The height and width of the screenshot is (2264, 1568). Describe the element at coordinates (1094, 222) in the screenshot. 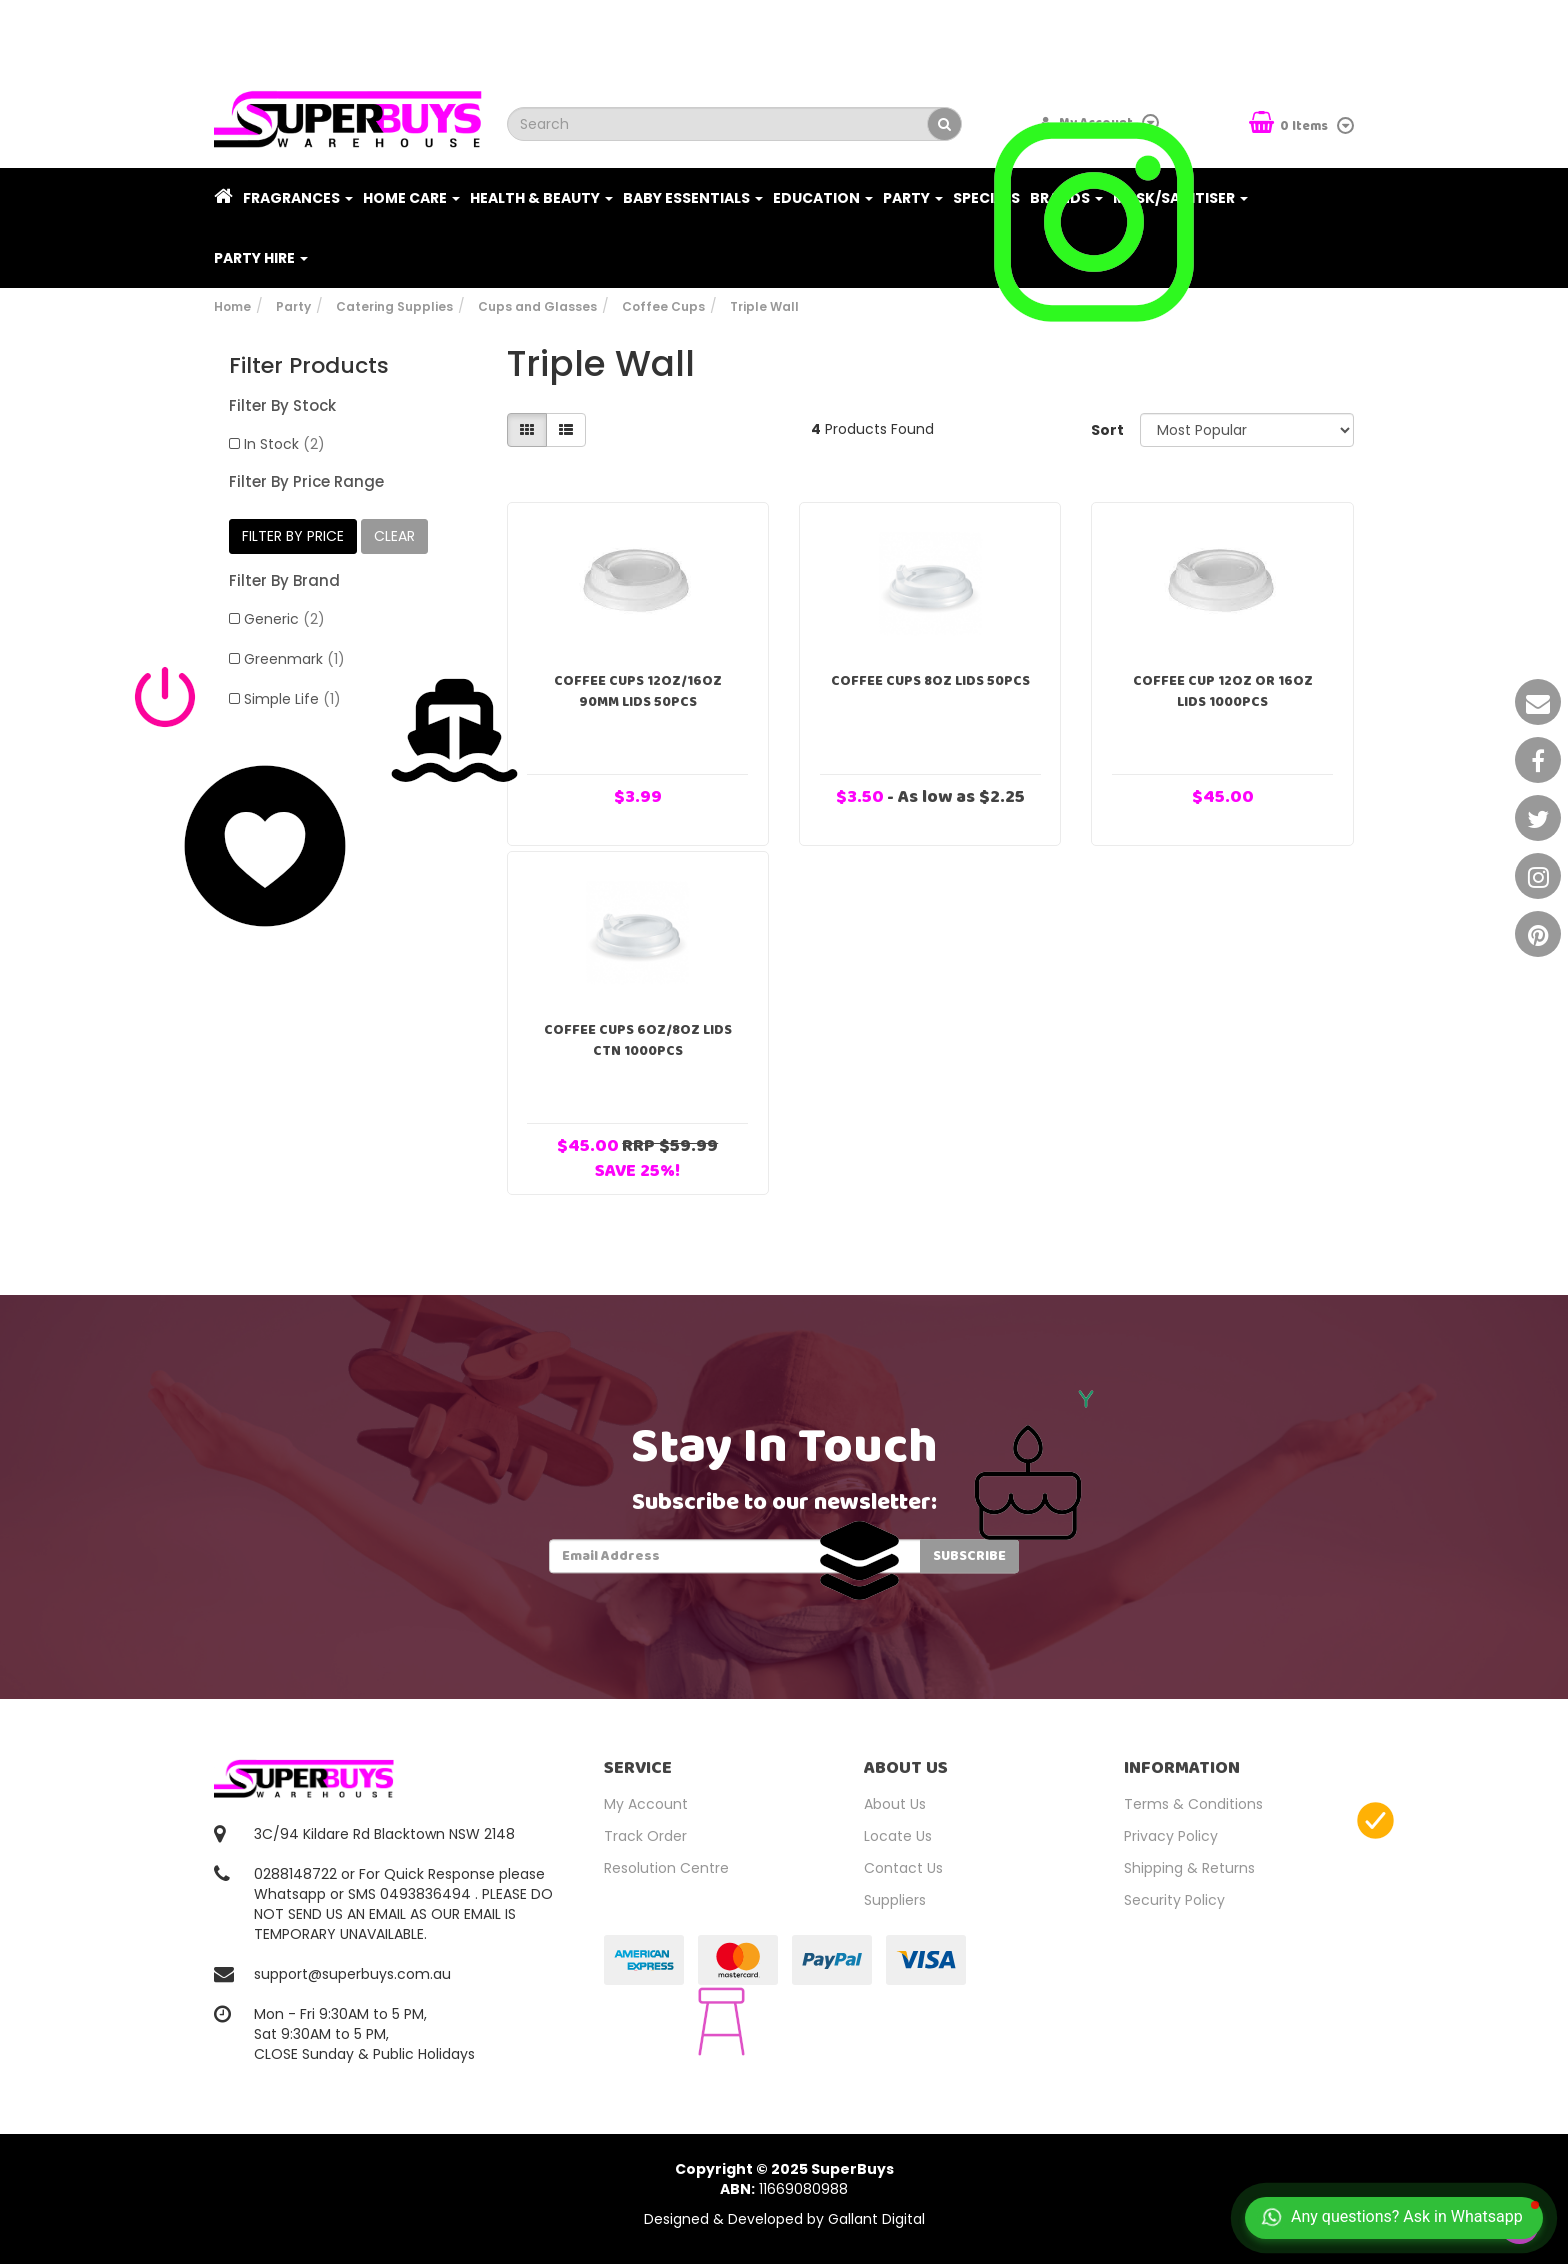

I see `open instagram app` at that location.